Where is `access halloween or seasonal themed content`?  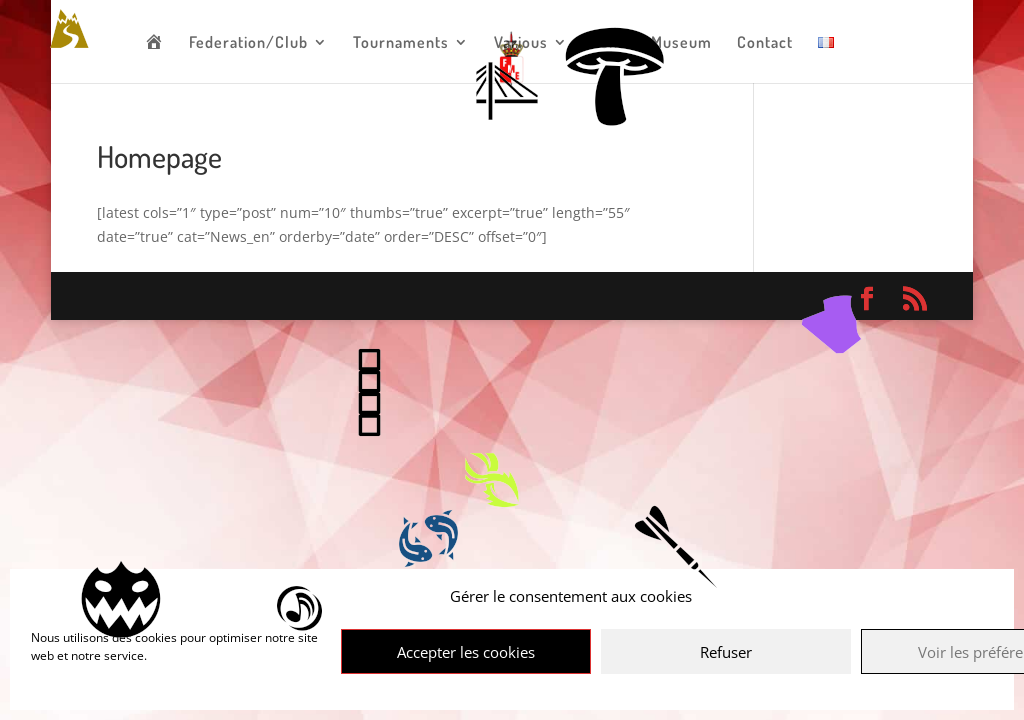 access halloween or seasonal themed content is located at coordinates (121, 601).